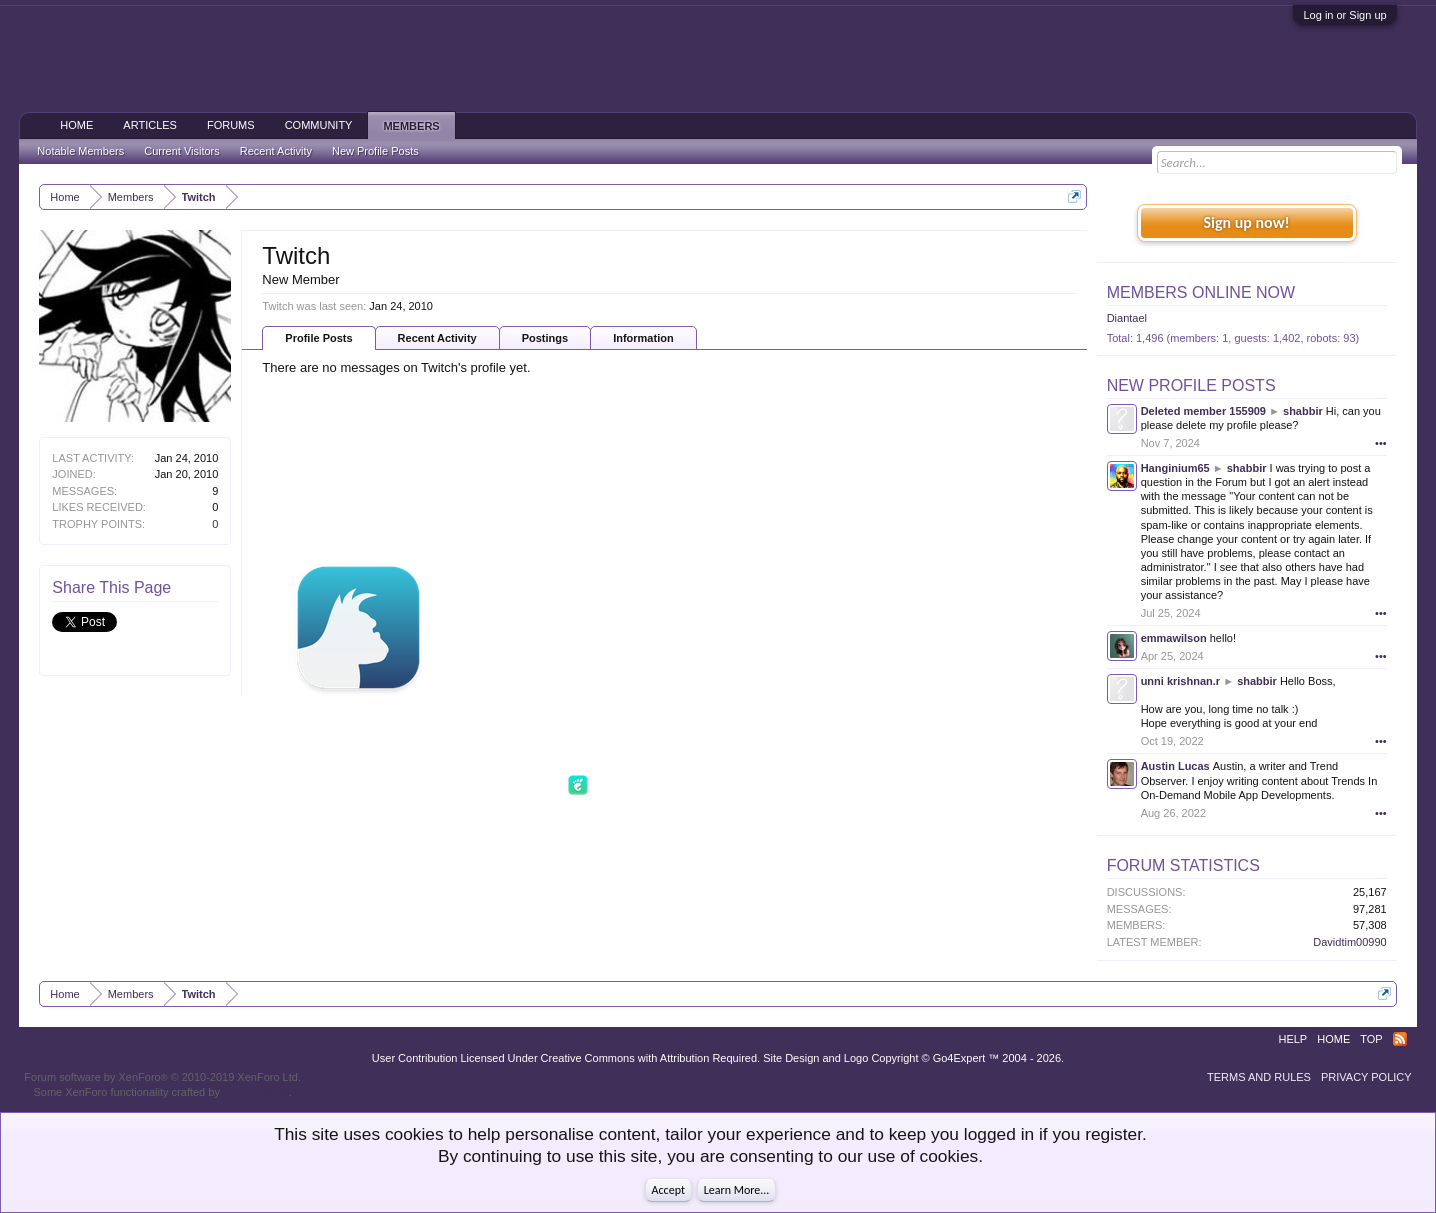  What do you see at coordinates (358, 627) in the screenshot?
I see `open rambox messaging app` at bounding box center [358, 627].